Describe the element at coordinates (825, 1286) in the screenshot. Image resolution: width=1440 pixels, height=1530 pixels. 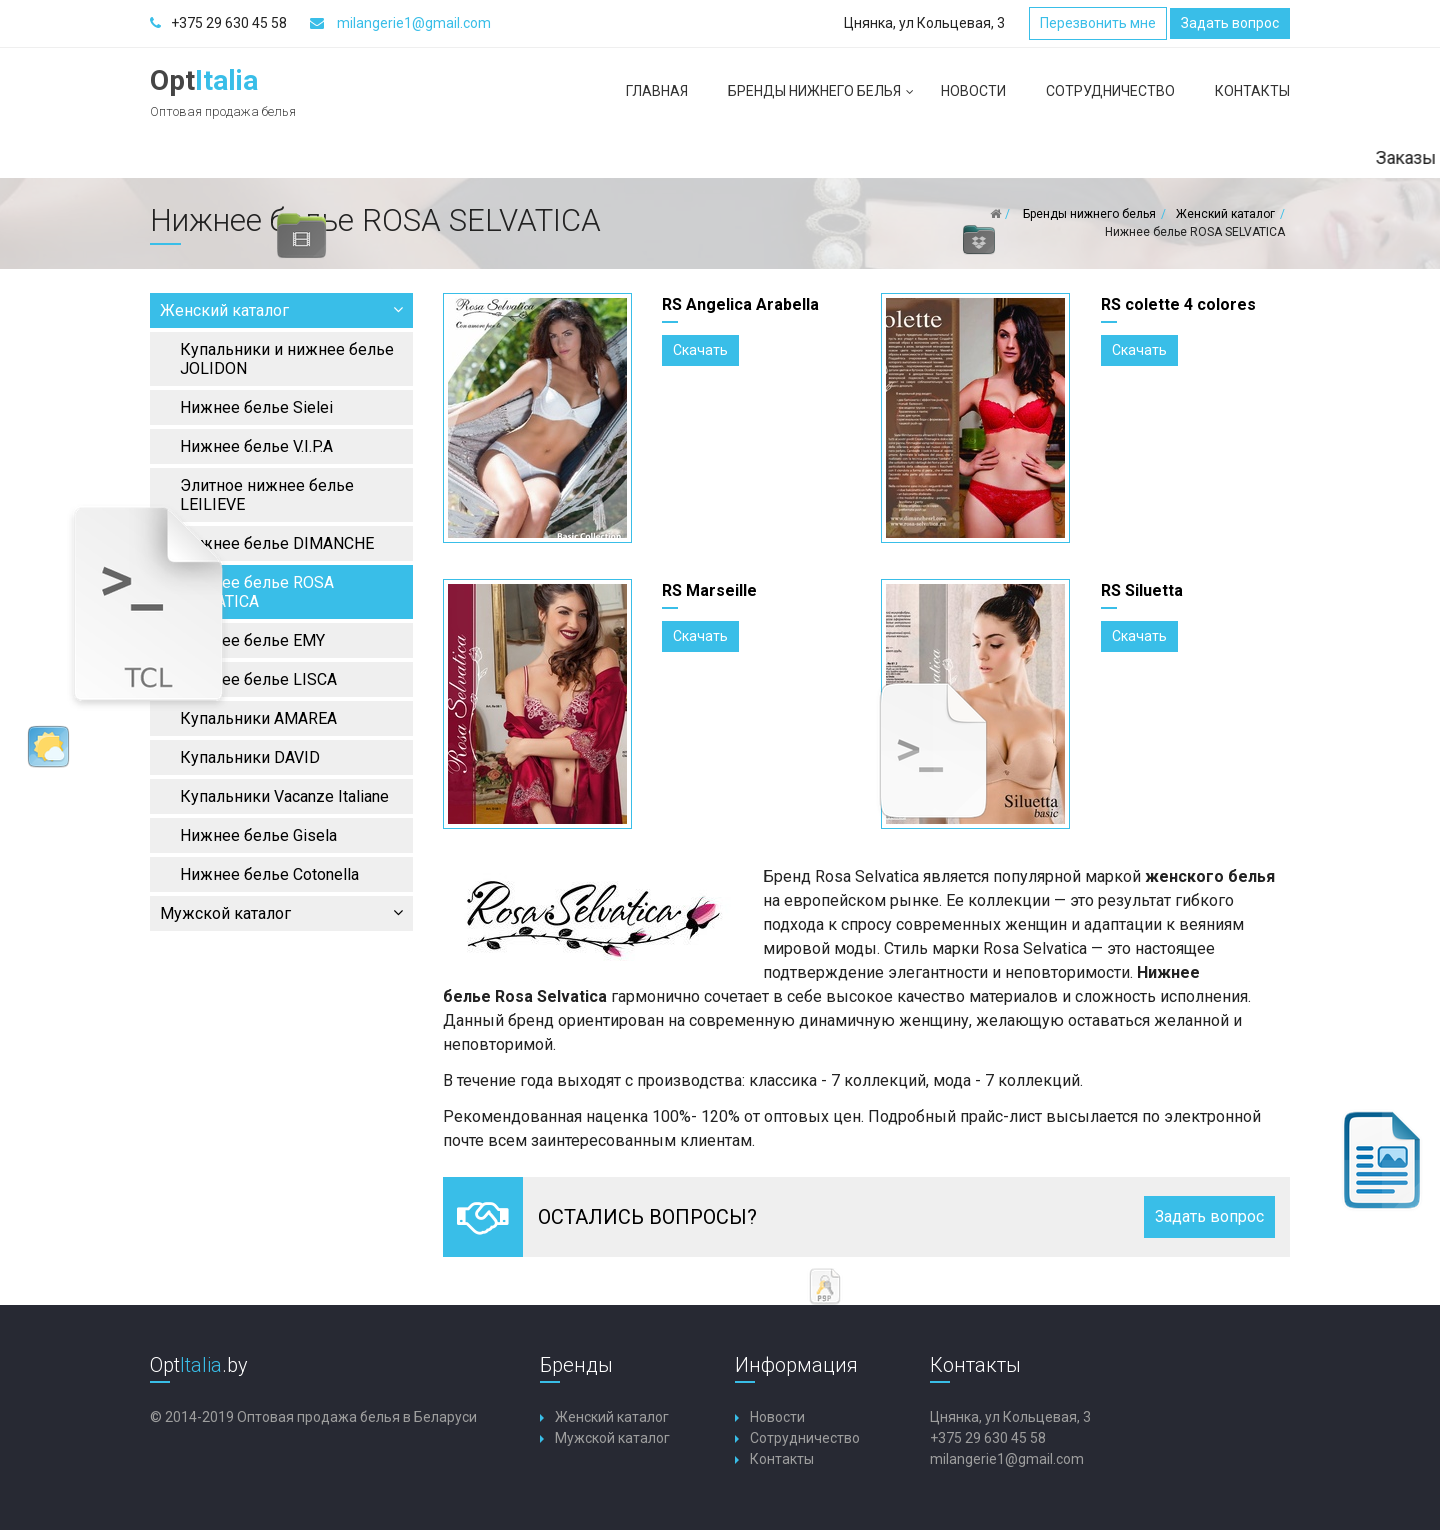
I see `pgp encryption key file` at that location.